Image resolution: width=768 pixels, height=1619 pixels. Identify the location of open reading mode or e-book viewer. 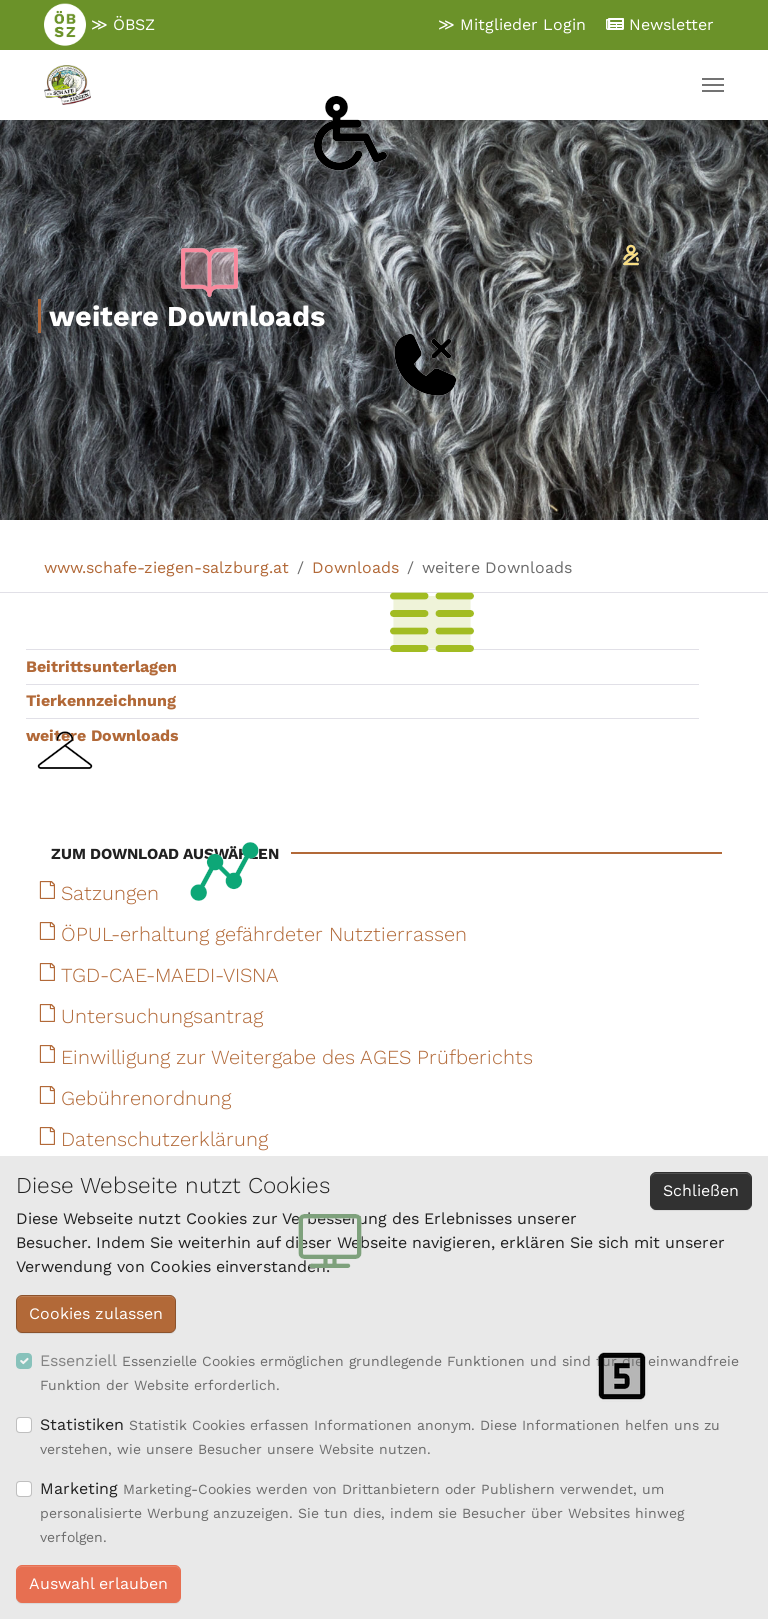
(209, 268).